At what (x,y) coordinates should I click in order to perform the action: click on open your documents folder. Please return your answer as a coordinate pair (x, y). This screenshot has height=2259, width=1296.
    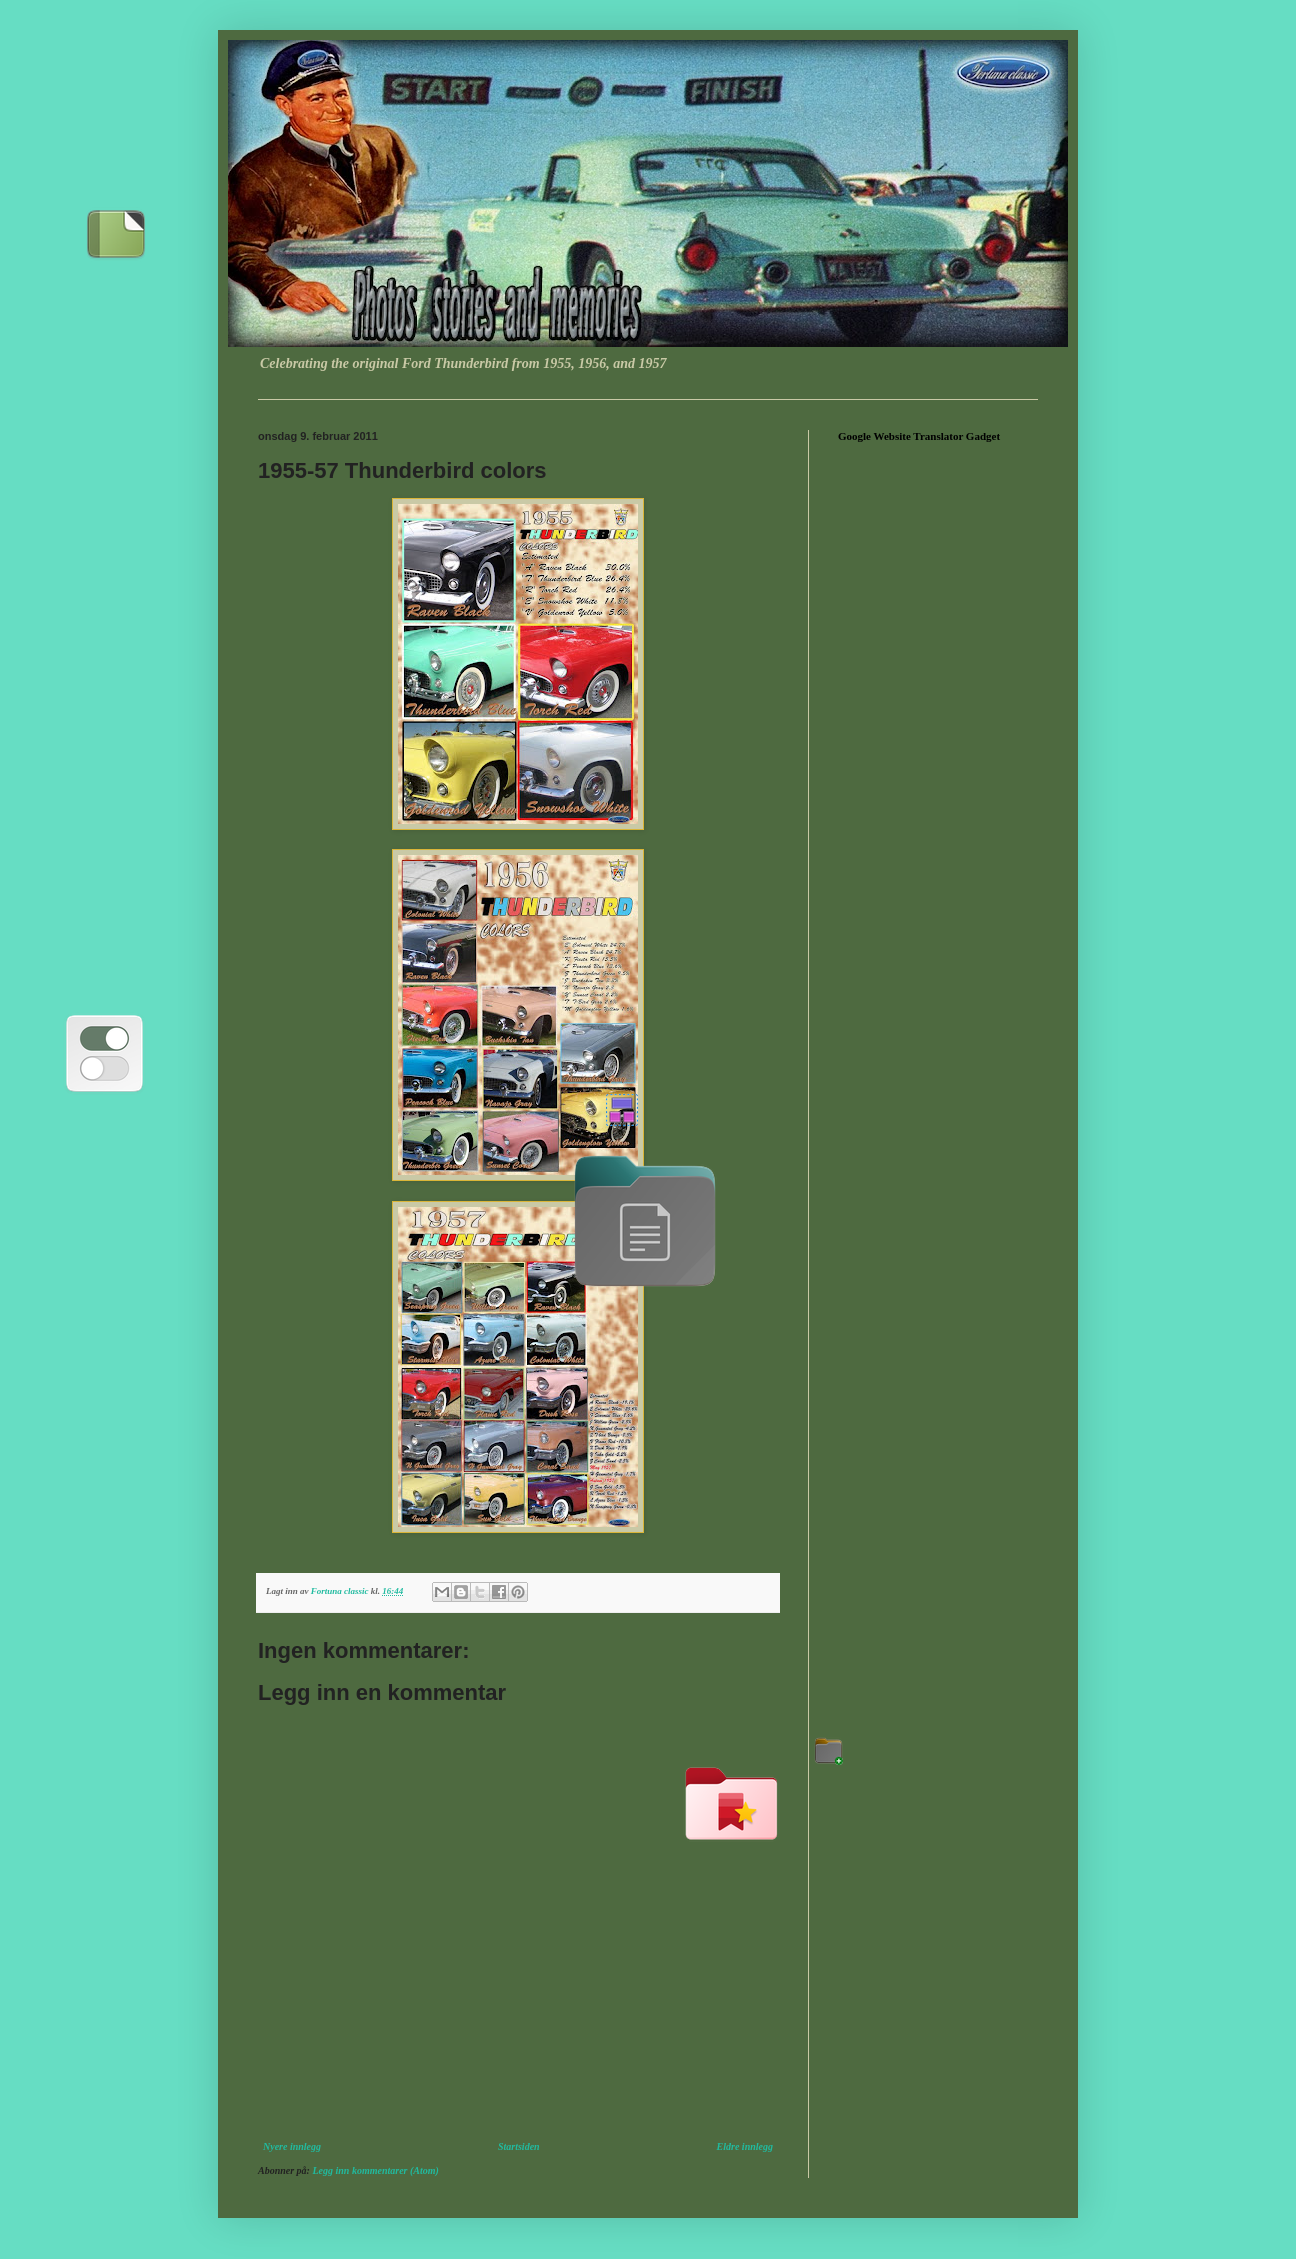
    Looking at the image, I should click on (645, 1221).